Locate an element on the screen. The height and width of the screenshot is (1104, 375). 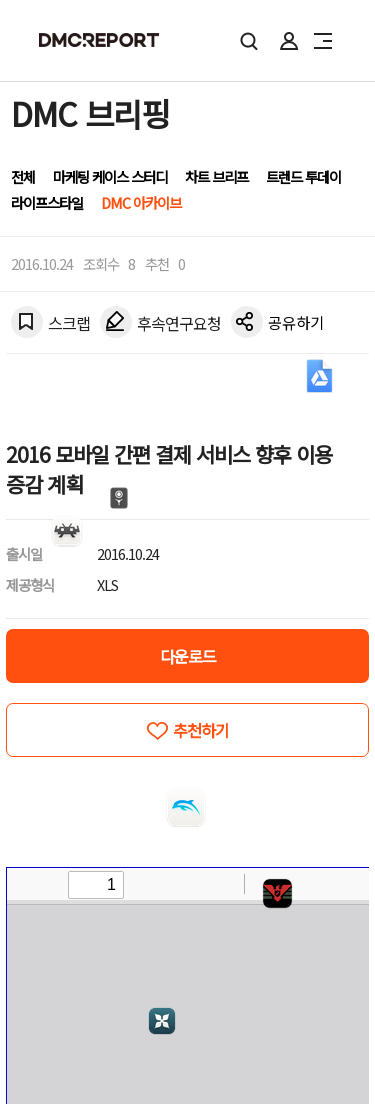
open retroarch emulator app is located at coordinates (67, 531).